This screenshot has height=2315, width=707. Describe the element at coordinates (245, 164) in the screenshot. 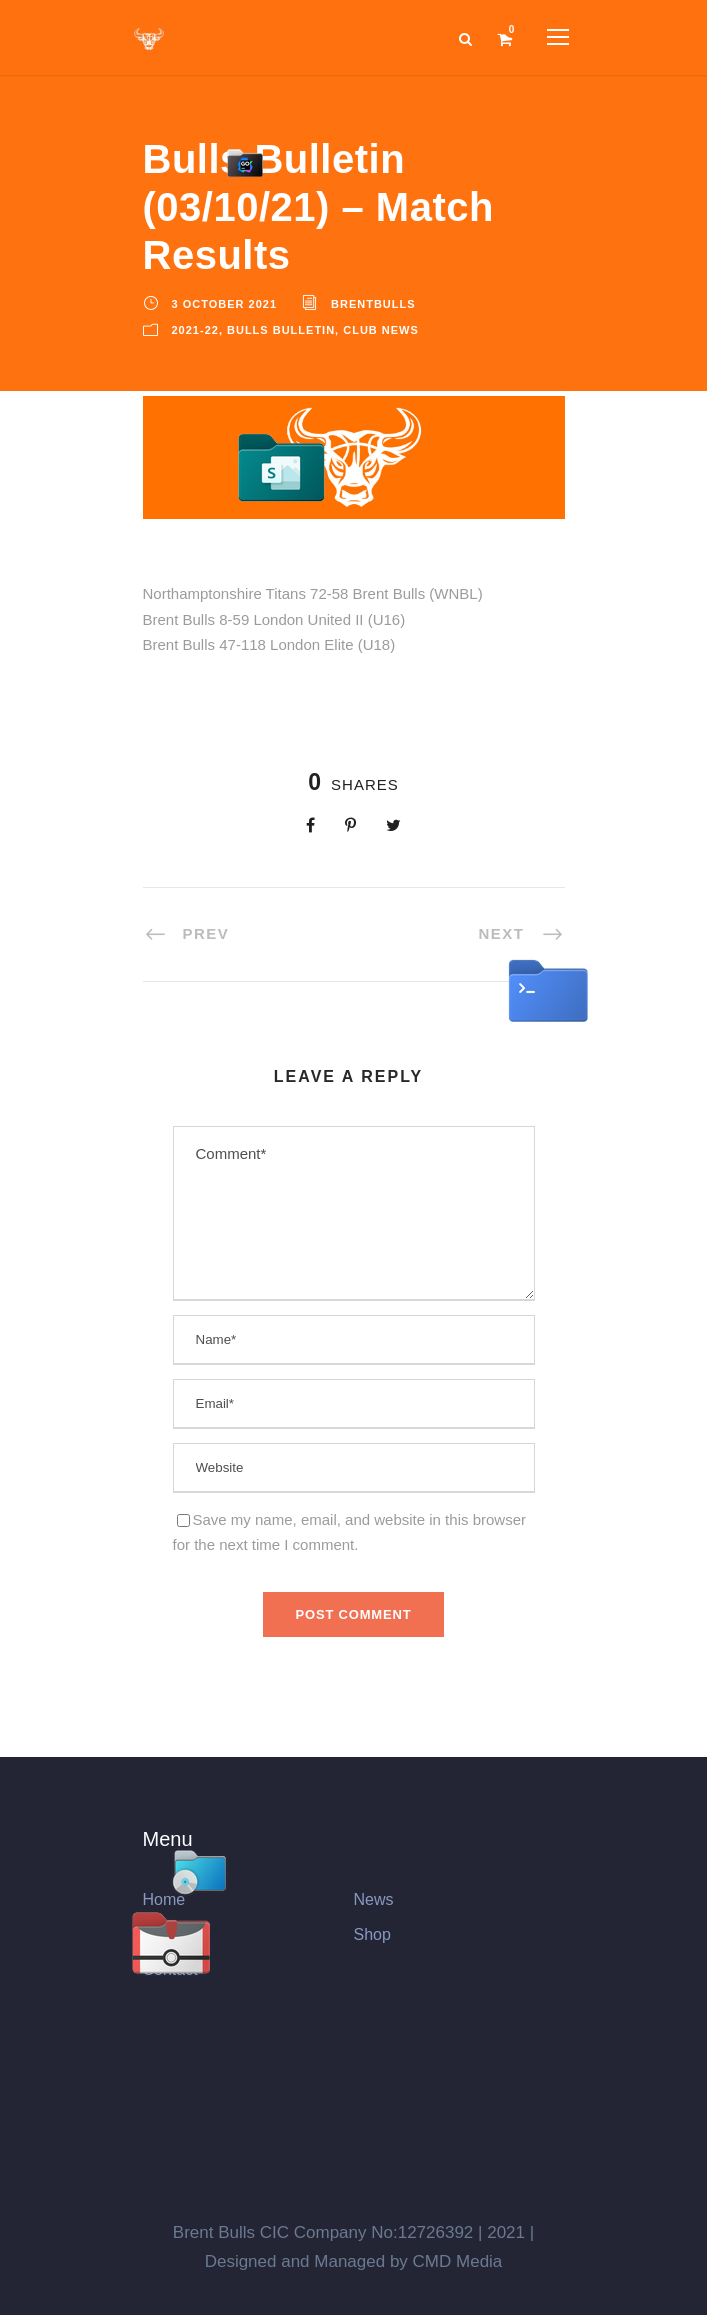

I see `folder containing GoLand IDE projects` at that location.